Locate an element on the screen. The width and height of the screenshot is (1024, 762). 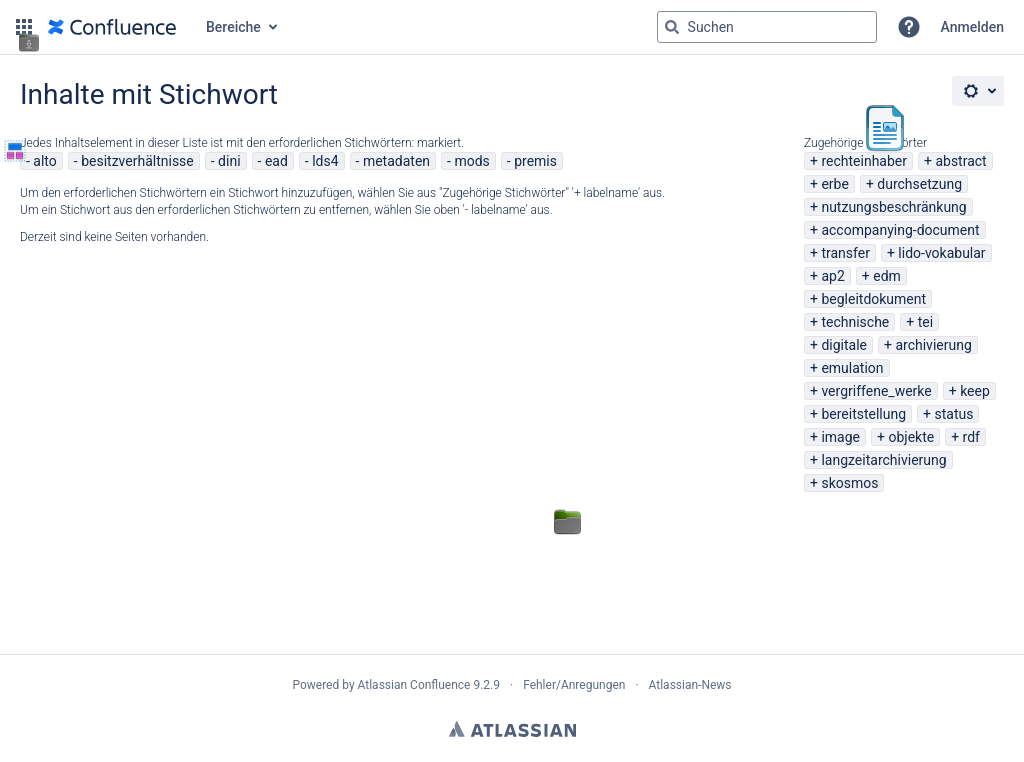
select all items in the current view is located at coordinates (15, 151).